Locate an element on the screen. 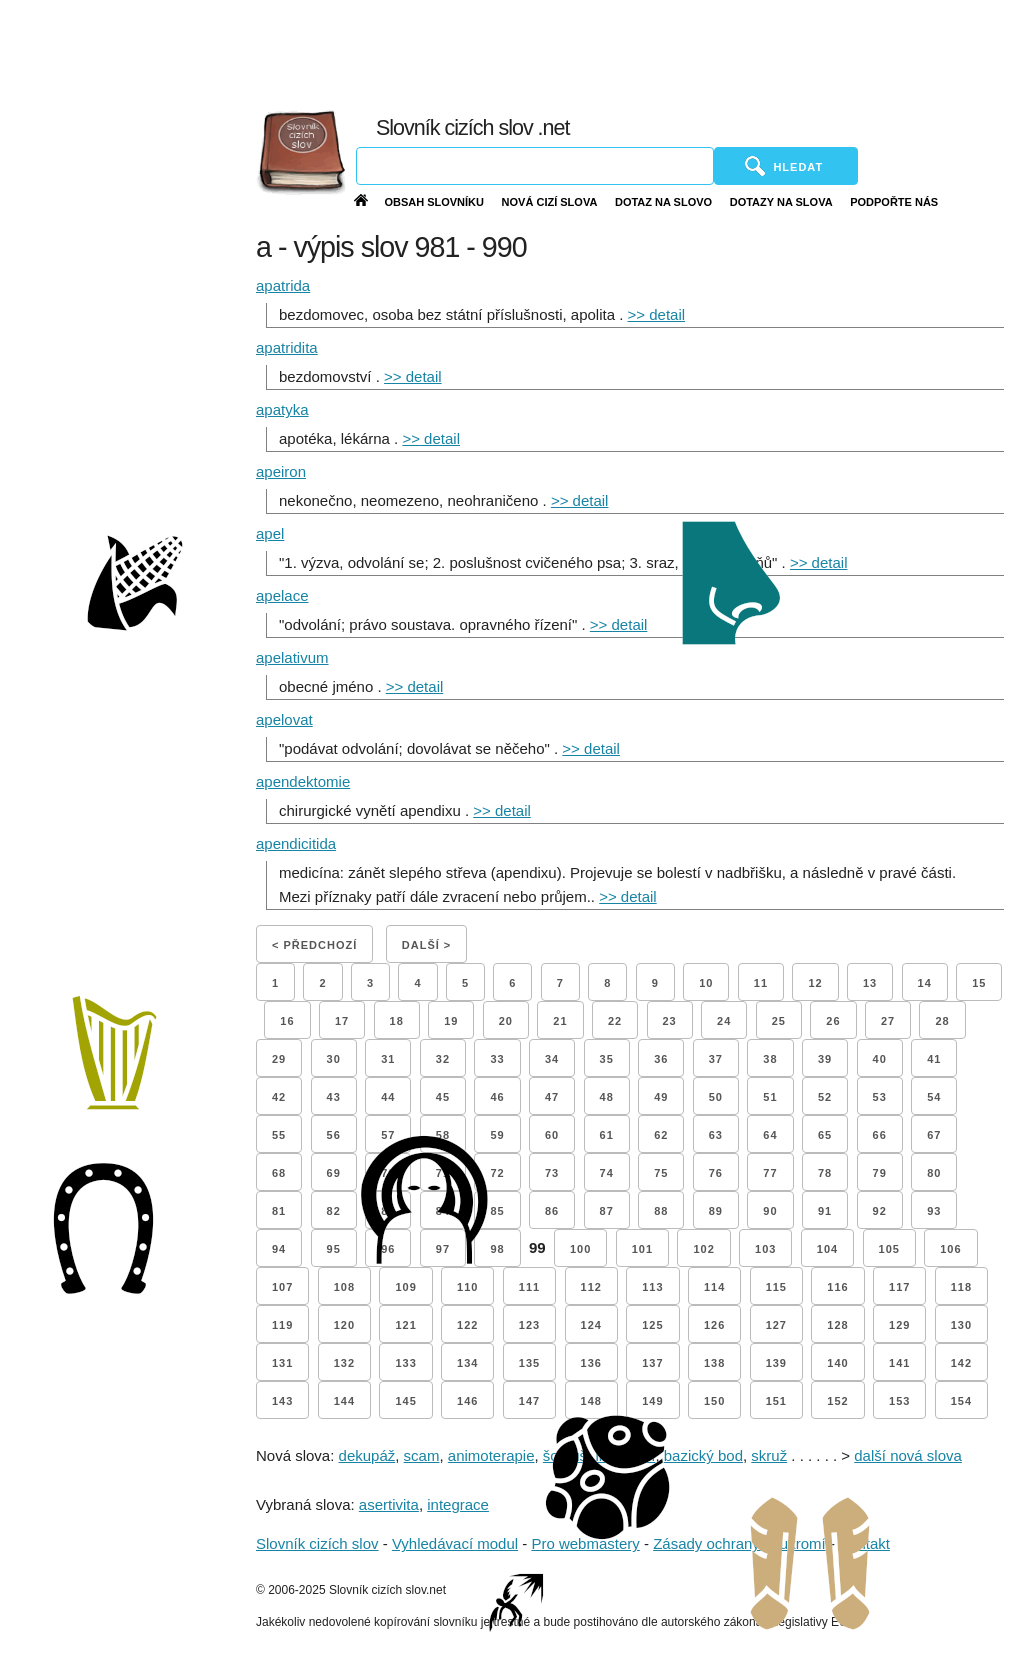 This screenshot has height=1657, width=1024. mythological character or story element in a game is located at coordinates (514, 1603).